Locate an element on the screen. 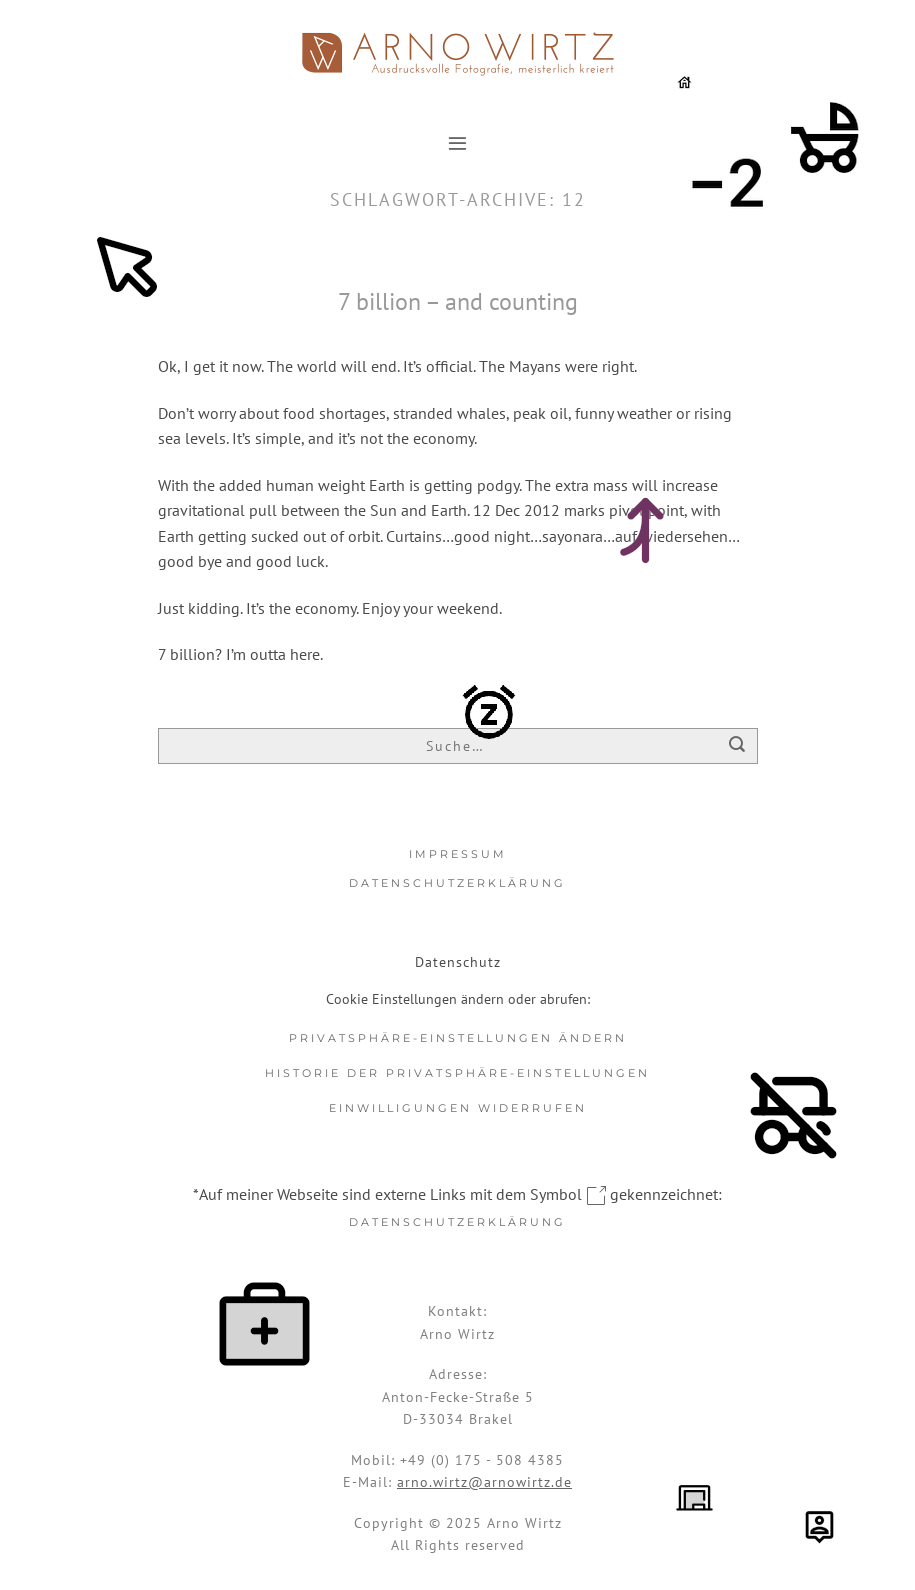 This screenshot has height=1590, width=915. indicates child-friendly or family-friendly location is located at coordinates (826, 137).